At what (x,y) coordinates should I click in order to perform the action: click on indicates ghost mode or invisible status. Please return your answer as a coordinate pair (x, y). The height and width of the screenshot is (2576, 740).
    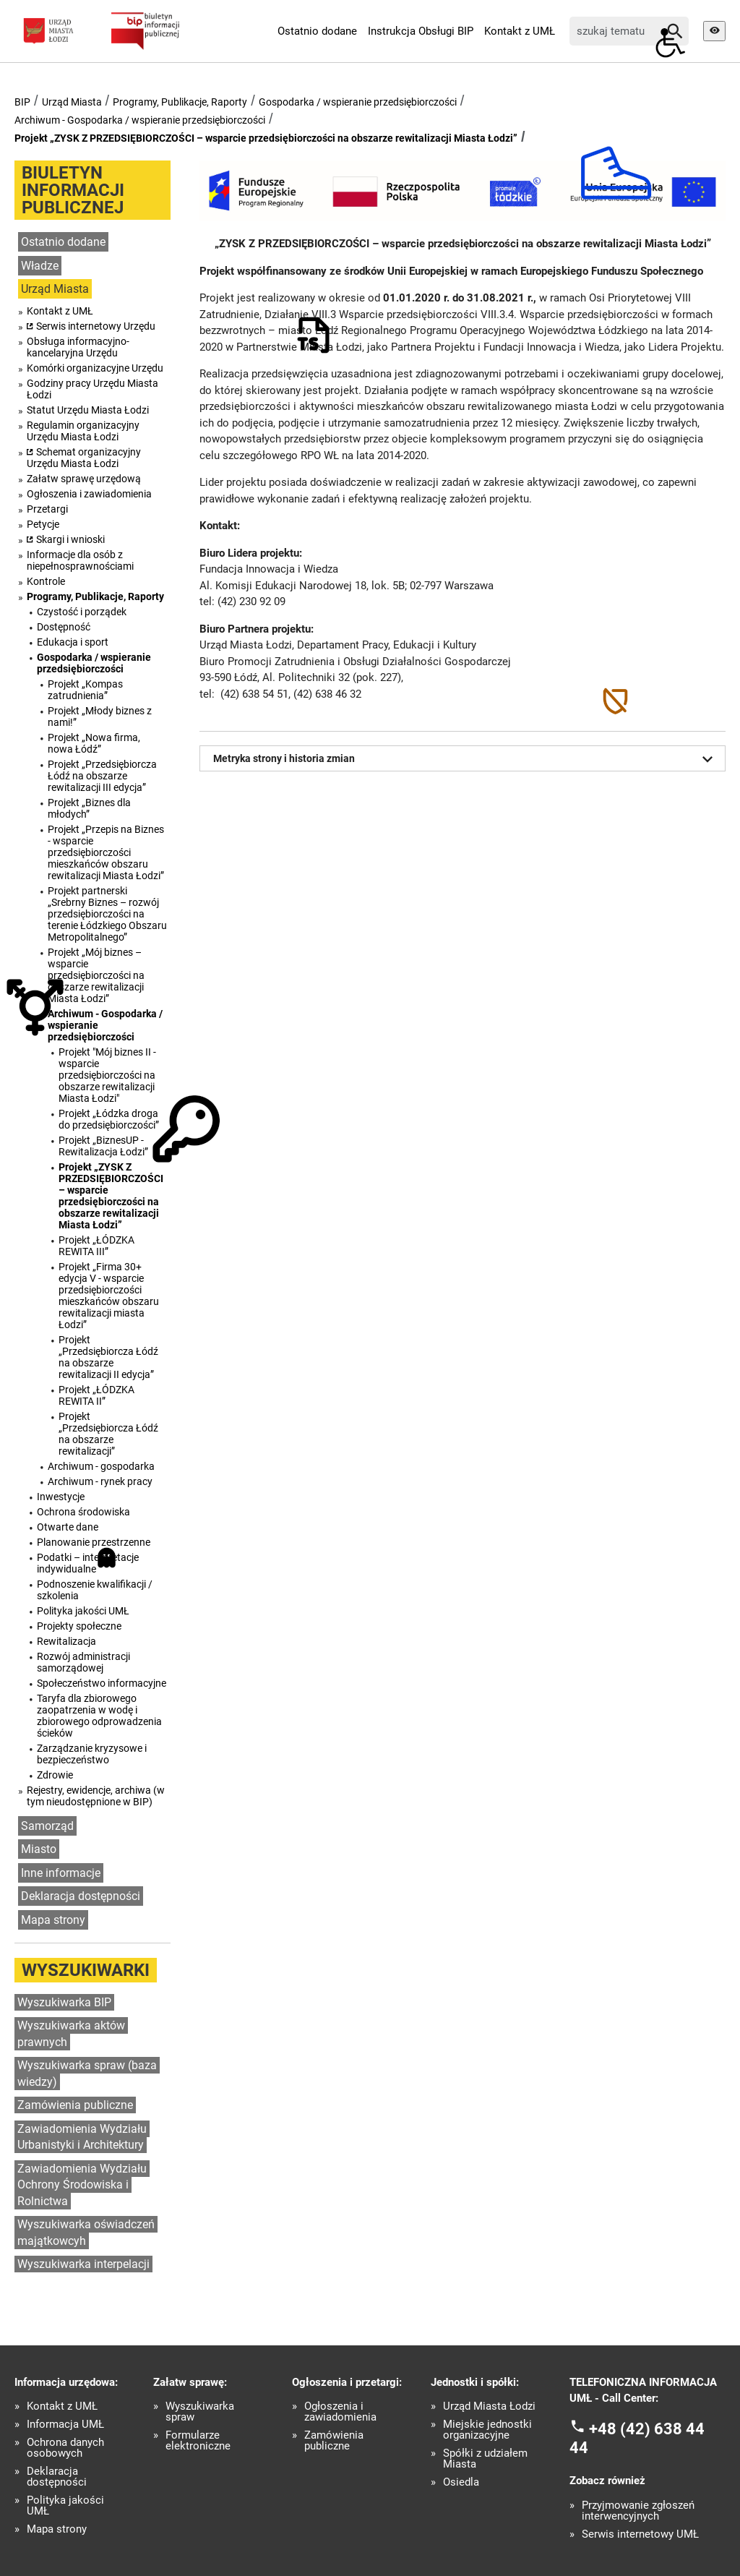
    Looking at the image, I should click on (106, 1557).